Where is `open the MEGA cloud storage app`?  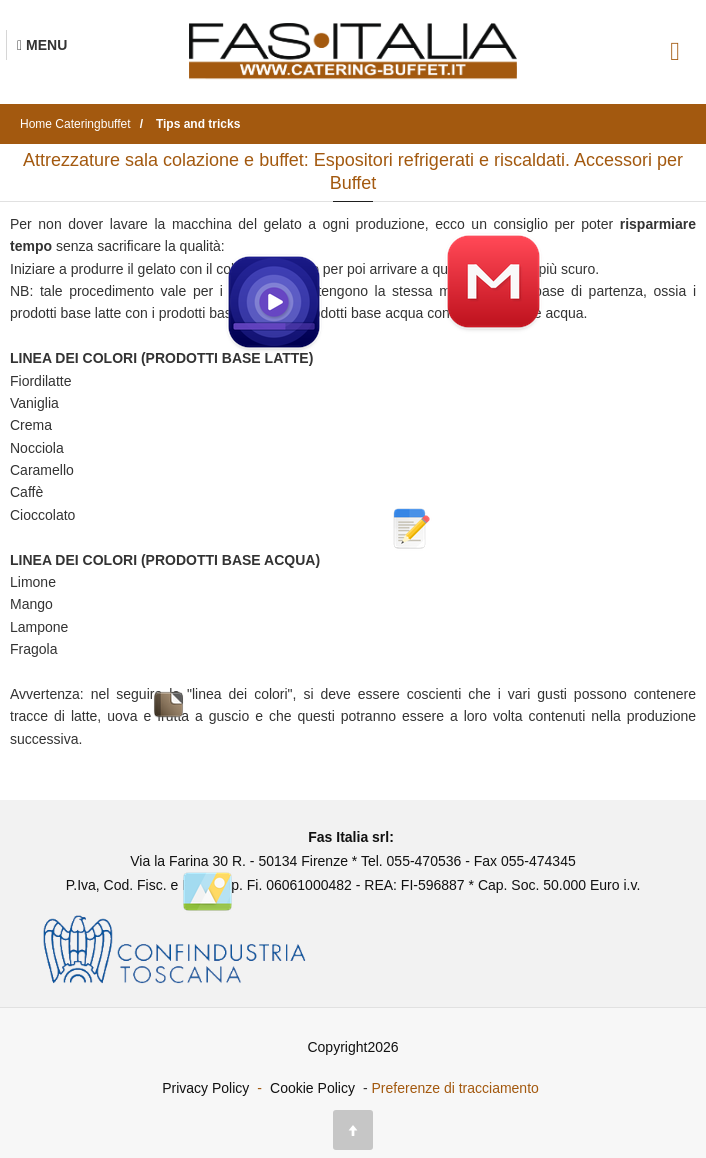 open the MEGA cloud storage app is located at coordinates (493, 281).